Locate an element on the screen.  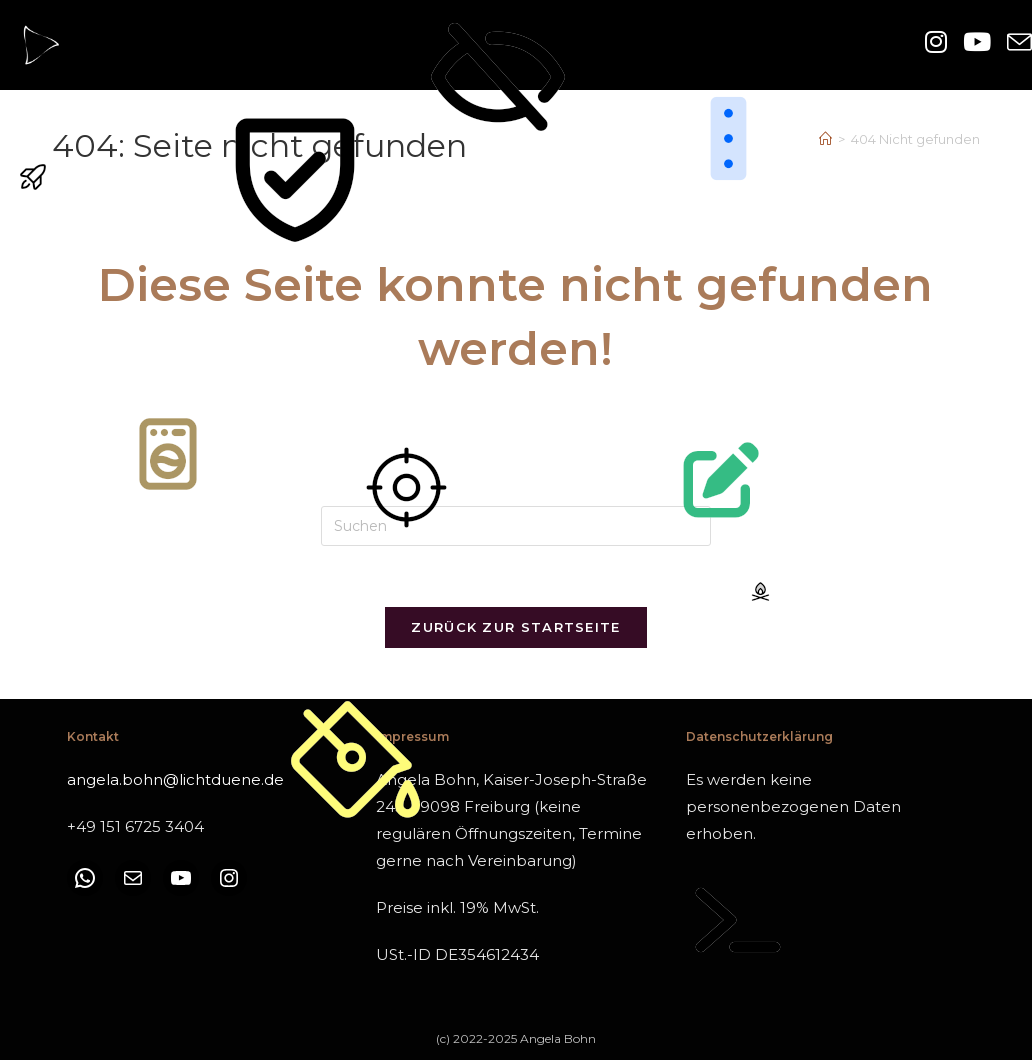
hide password or sensitive content is located at coordinates (498, 77).